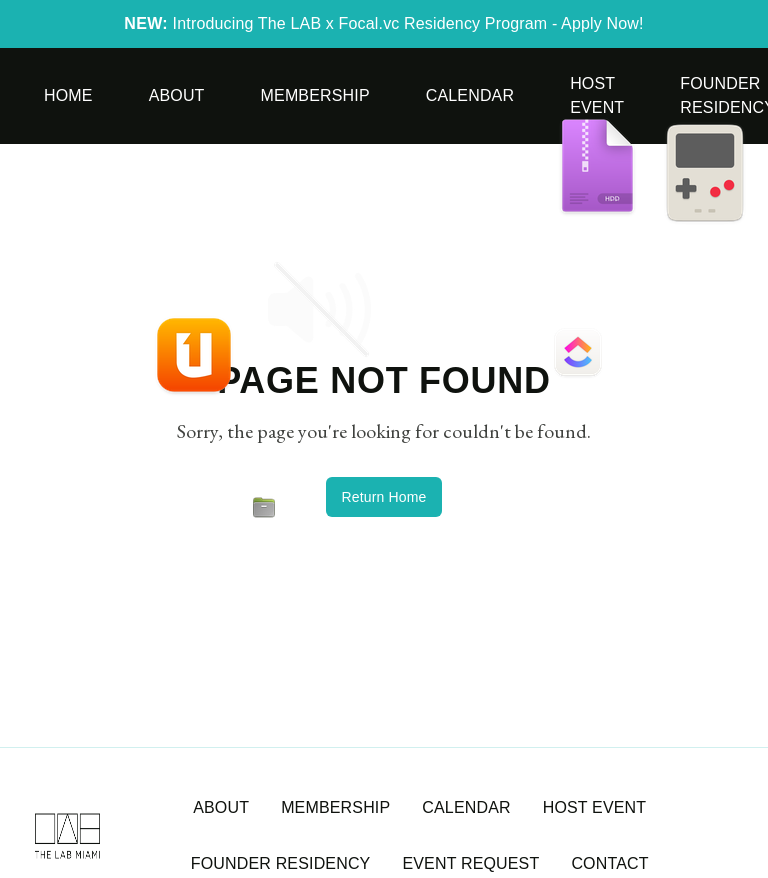 This screenshot has height=878, width=768. What do you see at coordinates (264, 507) in the screenshot?
I see `open file manager application` at bounding box center [264, 507].